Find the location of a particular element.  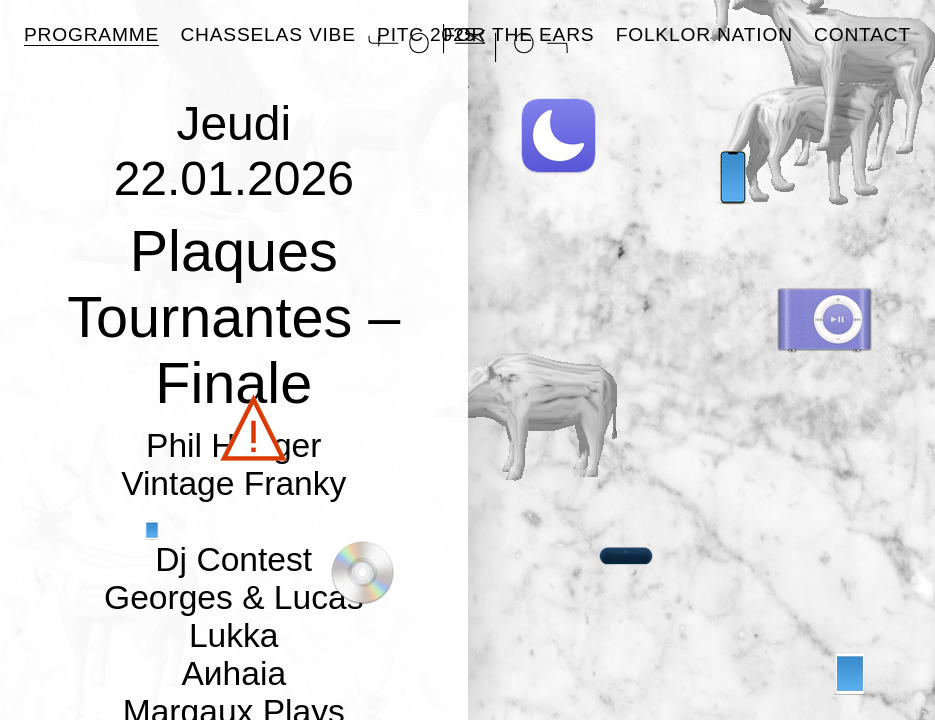

indicates a sync warning or issue with OneDrive is located at coordinates (253, 427).